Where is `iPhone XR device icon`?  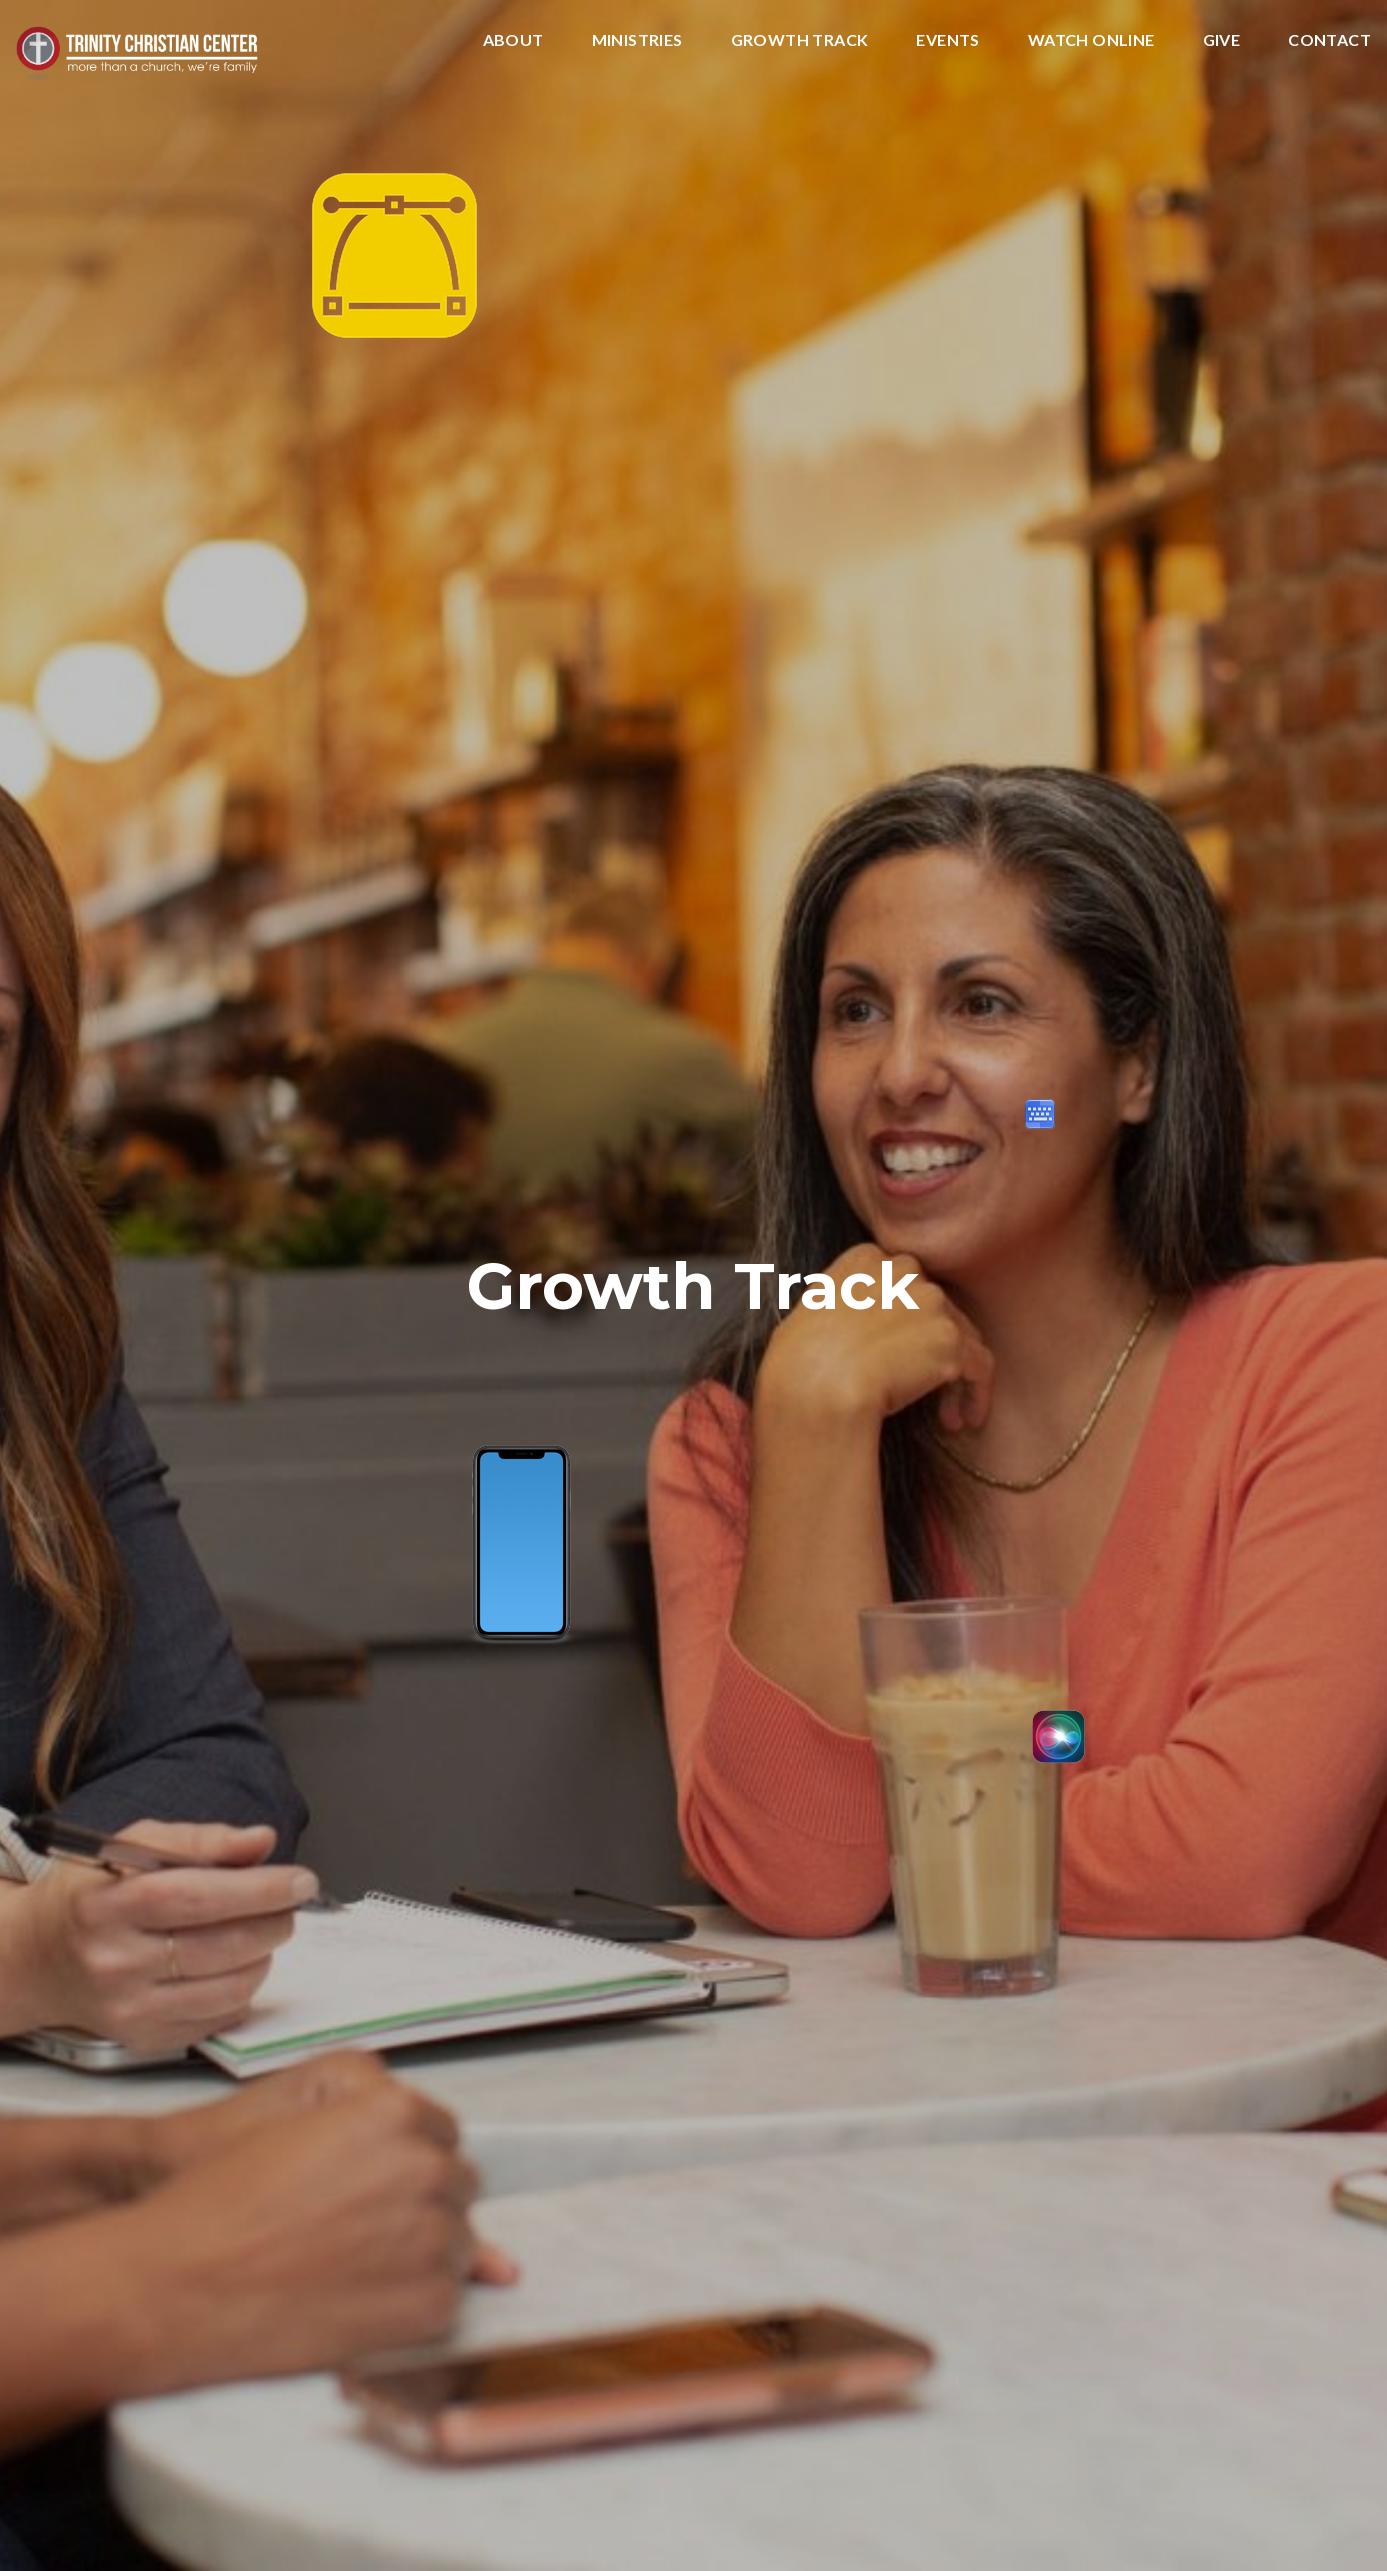 iPhone XR device icon is located at coordinates (521, 1545).